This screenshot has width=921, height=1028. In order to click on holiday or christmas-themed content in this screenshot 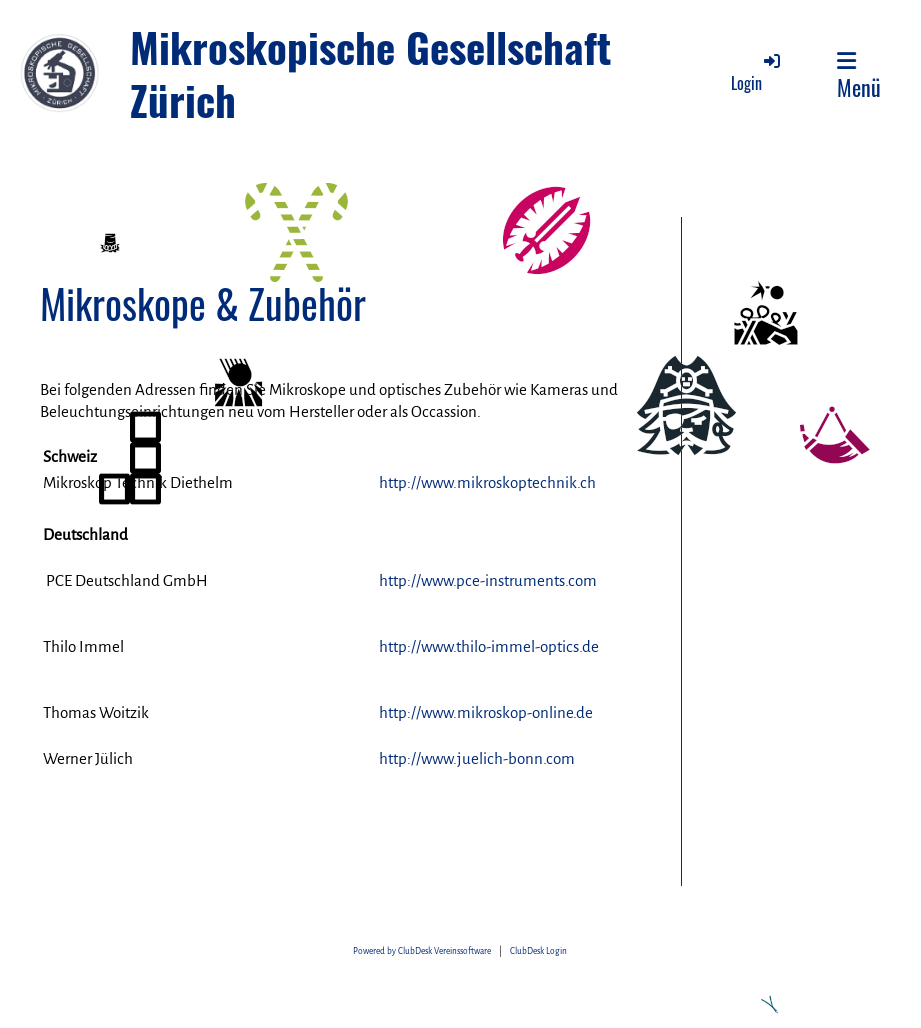, I will do `click(296, 232)`.